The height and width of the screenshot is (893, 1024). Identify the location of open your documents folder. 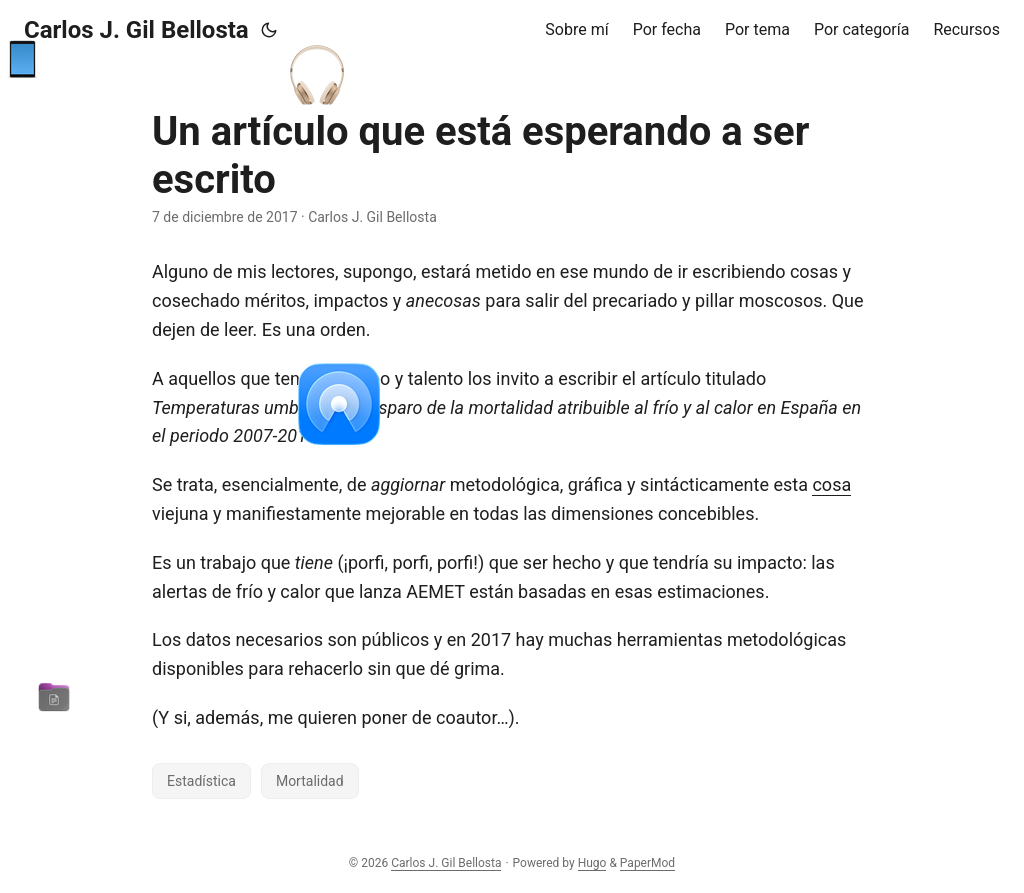
(54, 697).